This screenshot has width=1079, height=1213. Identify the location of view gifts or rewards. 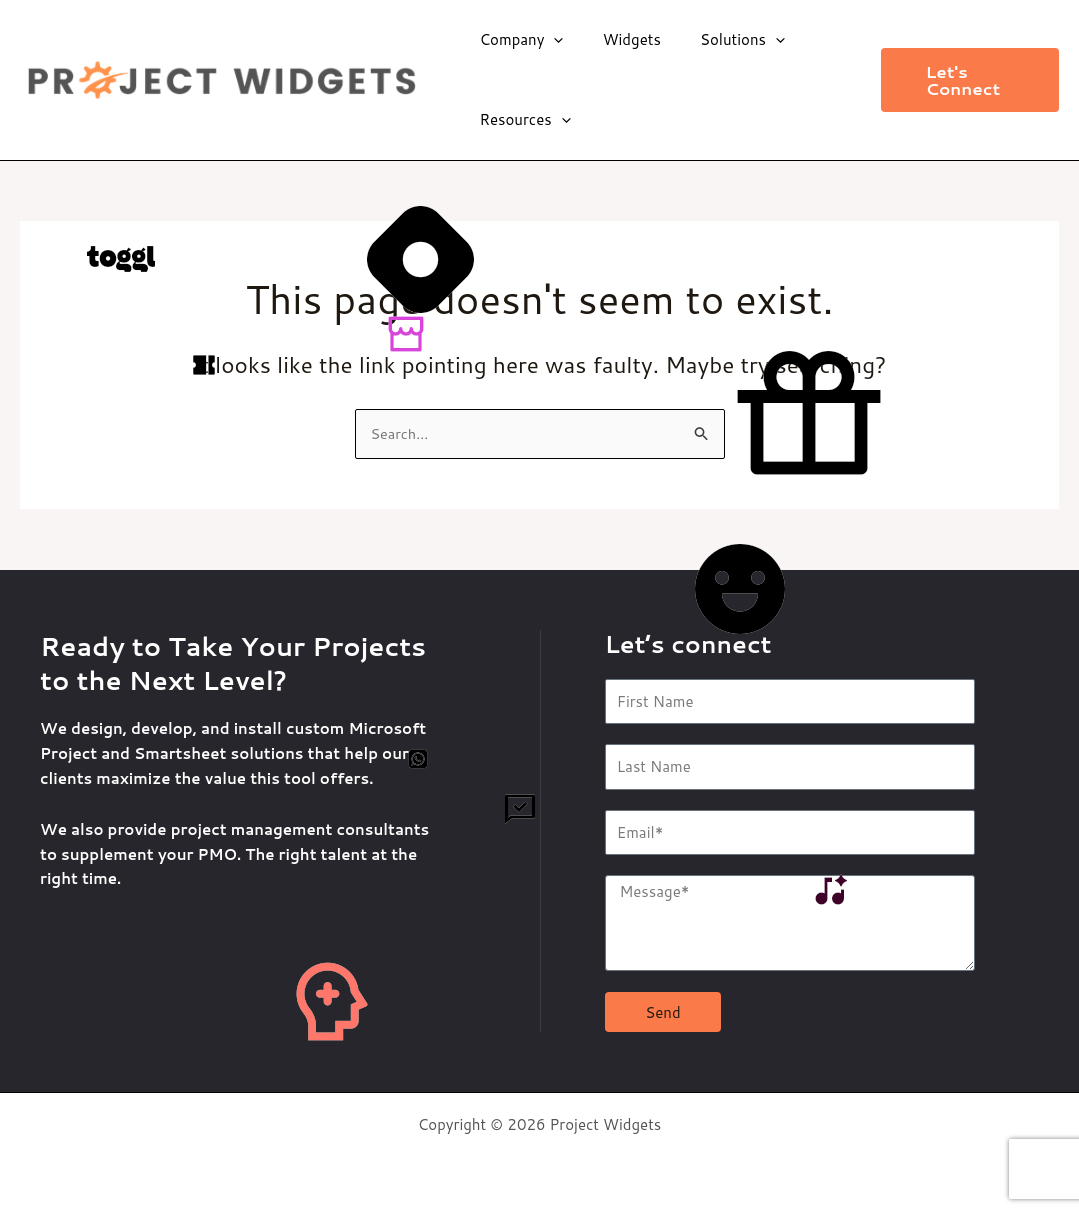
(809, 416).